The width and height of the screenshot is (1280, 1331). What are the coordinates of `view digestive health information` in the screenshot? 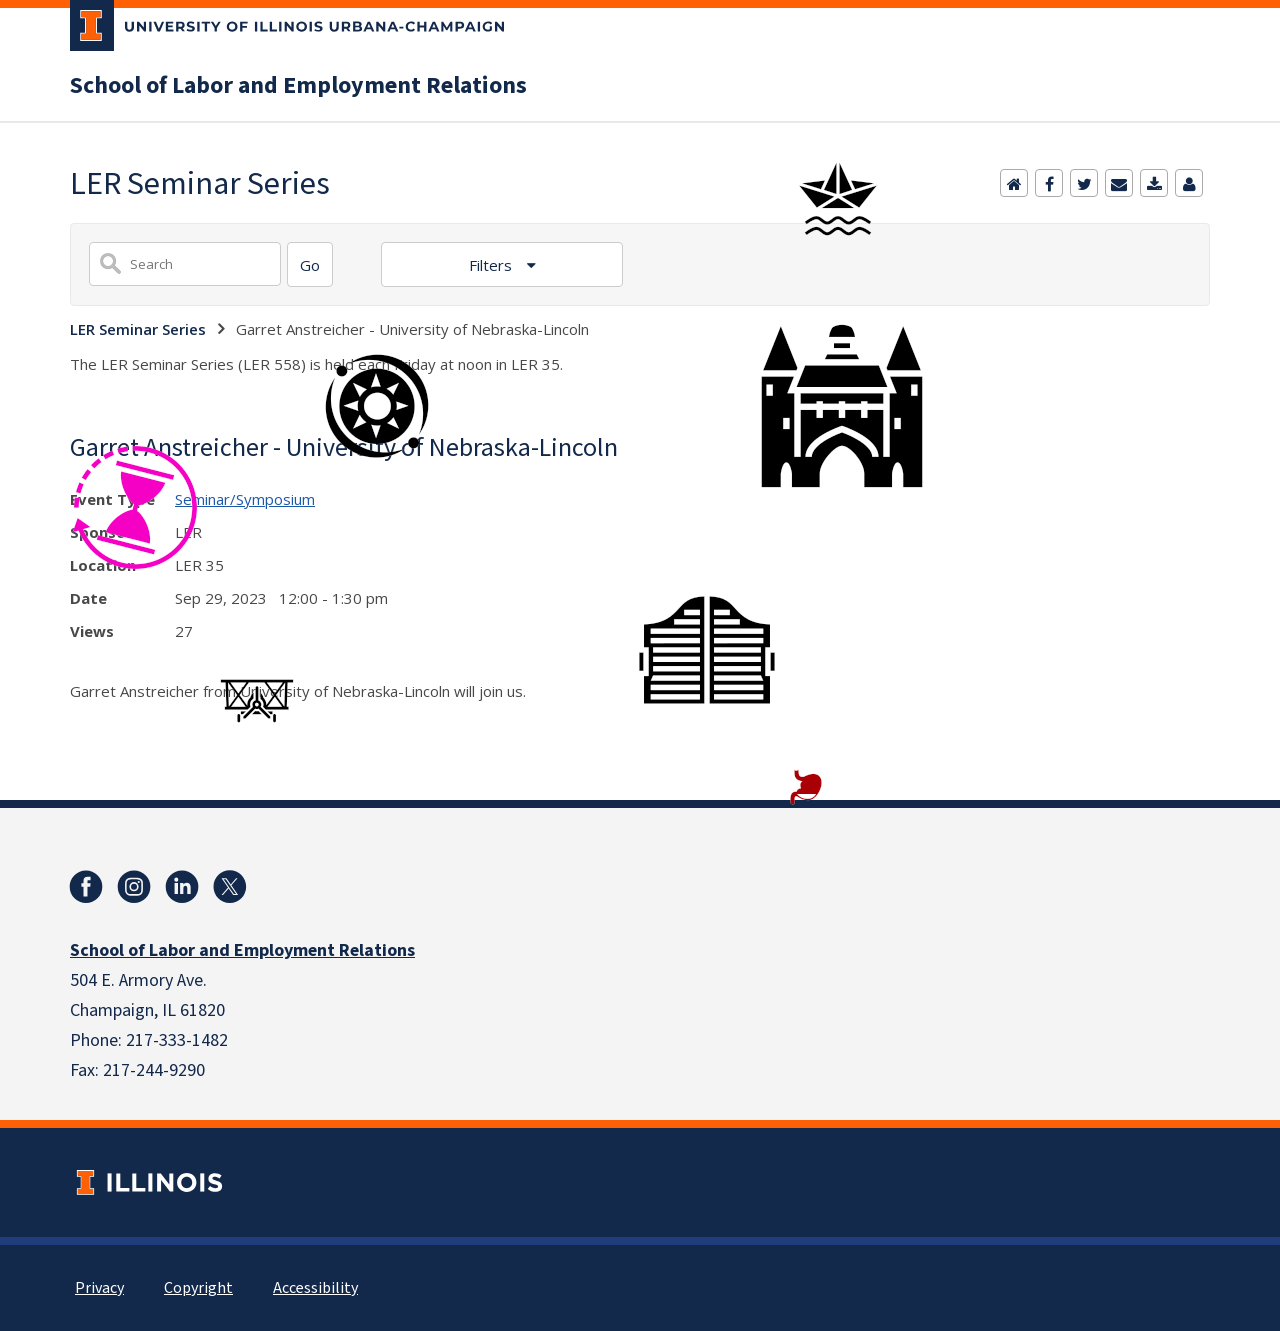 It's located at (806, 787).